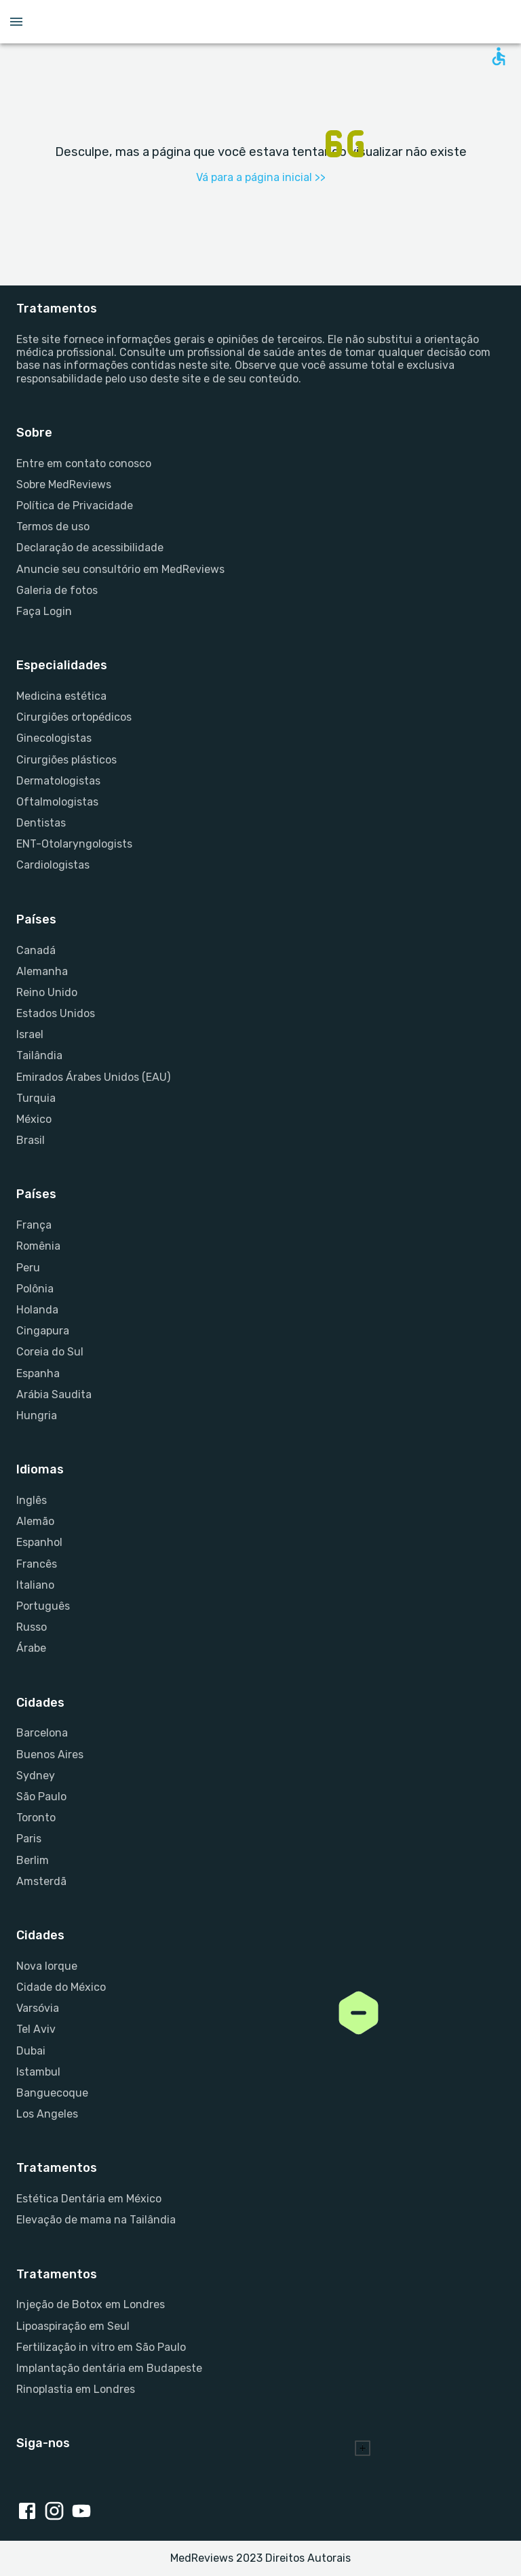  What do you see at coordinates (358, 2013) in the screenshot?
I see `remove item from collection` at bounding box center [358, 2013].